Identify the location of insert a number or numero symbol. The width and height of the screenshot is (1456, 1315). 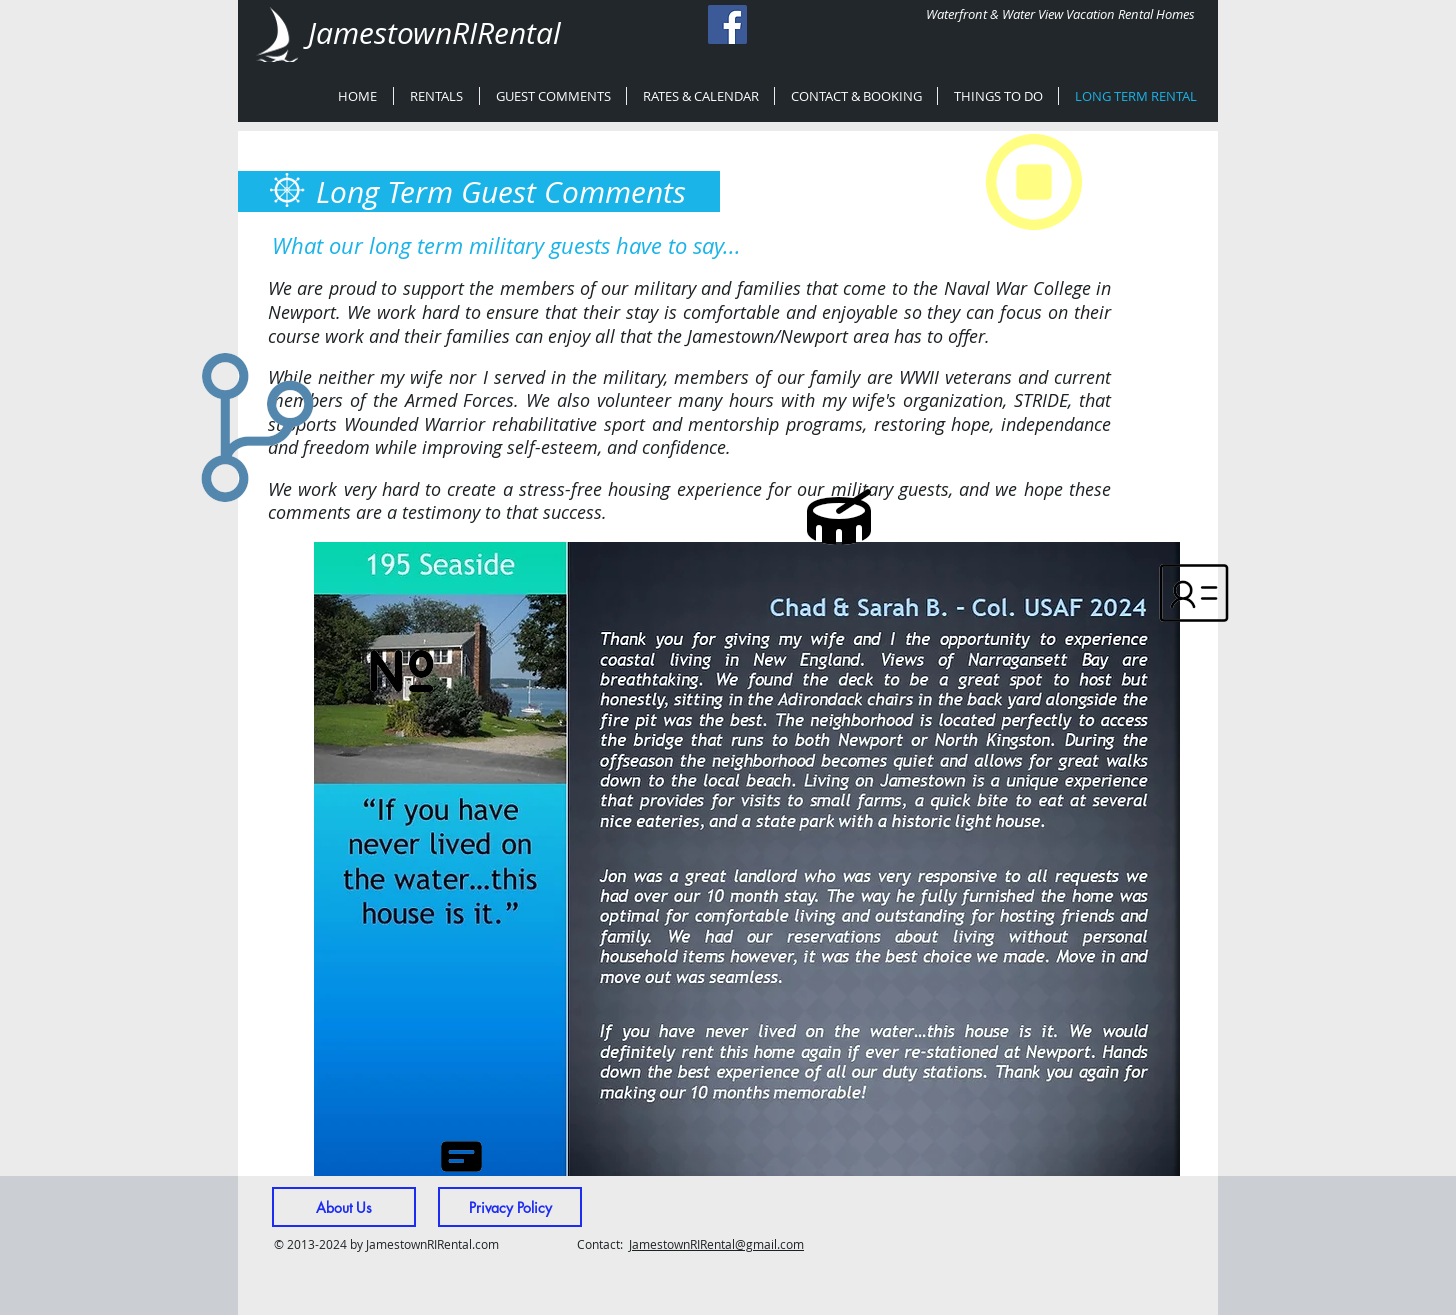
(402, 671).